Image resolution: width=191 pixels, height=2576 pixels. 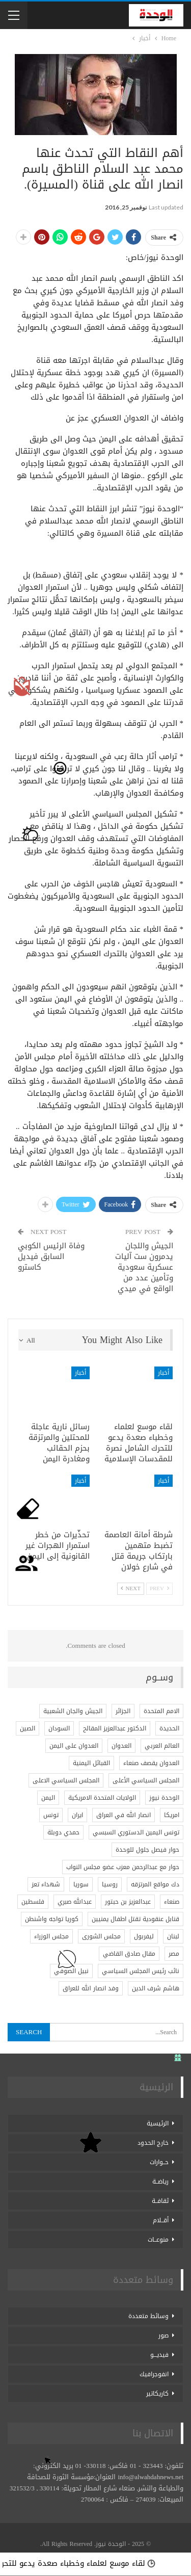 What do you see at coordinates (60, 768) in the screenshot?
I see `rate your experience as positive` at bounding box center [60, 768].